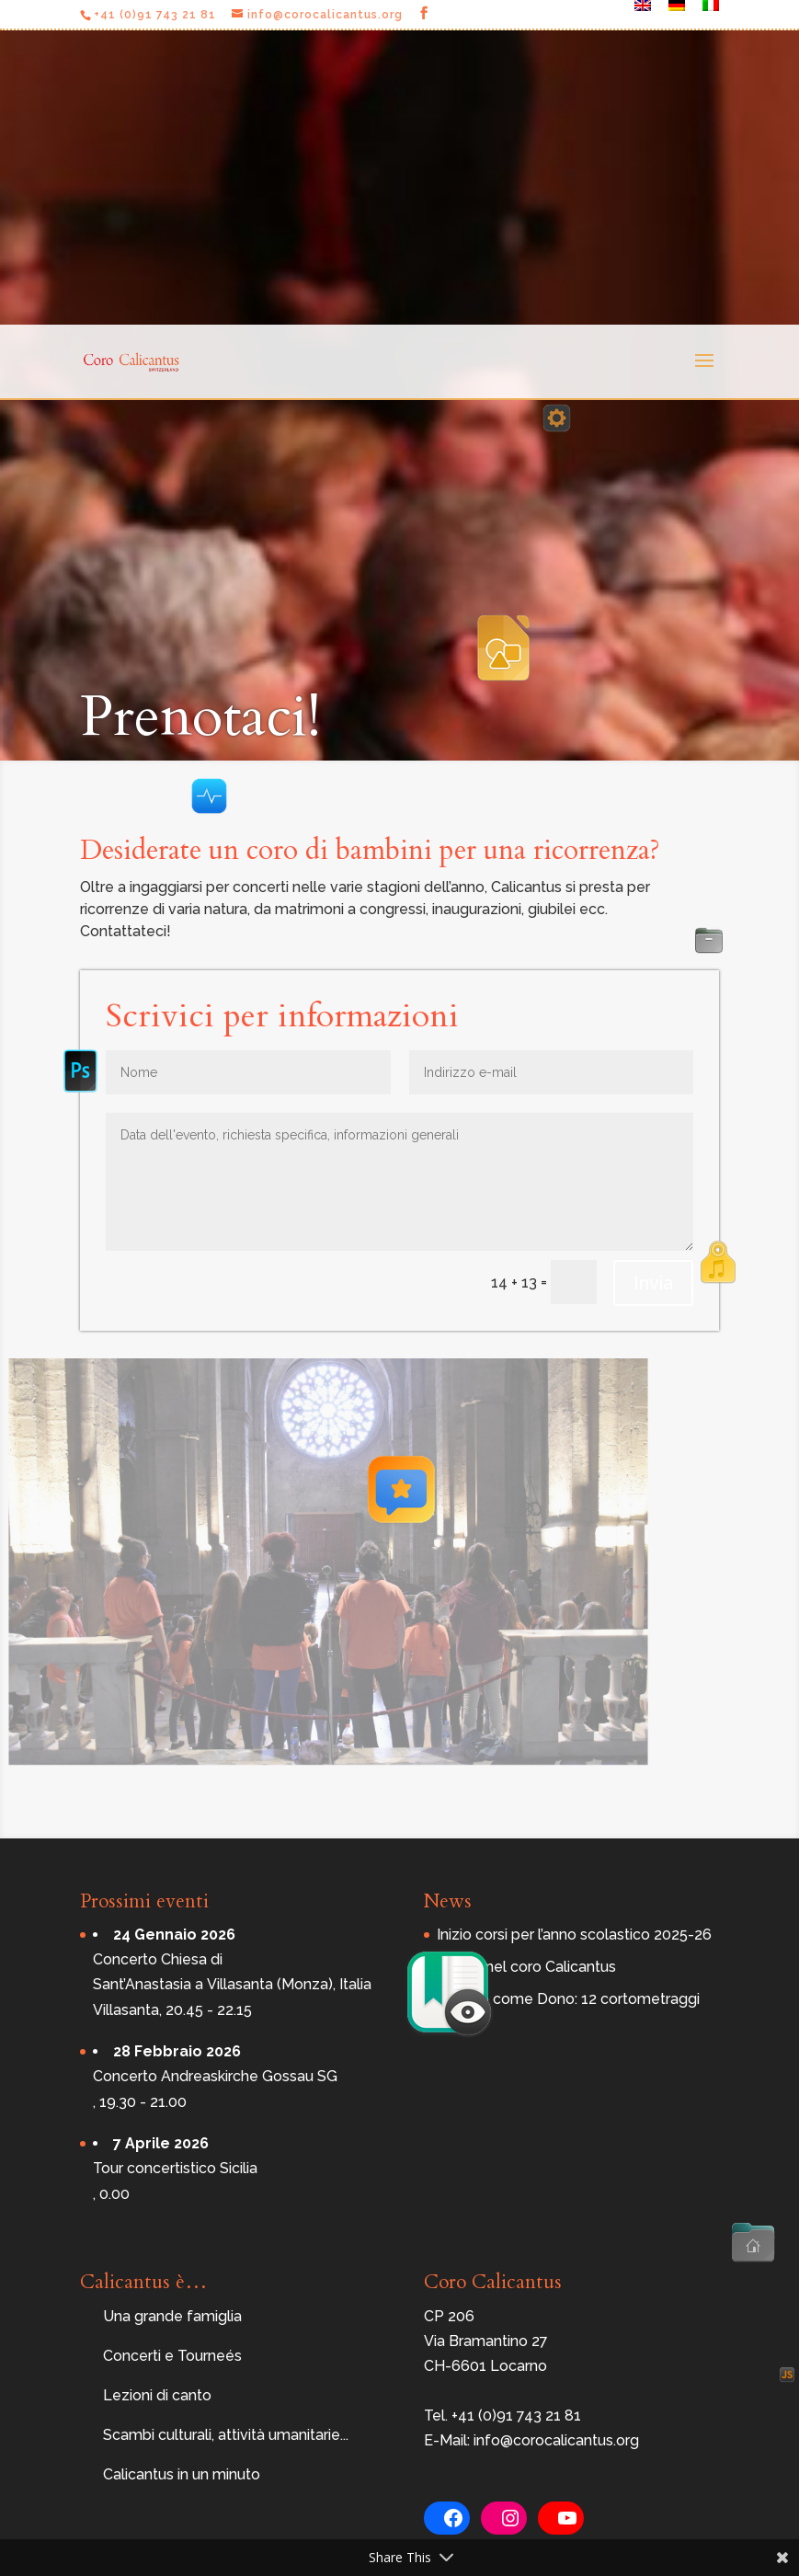 This screenshot has height=2576, width=799. I want to click on open libreoffice draw application, so click(503, 647).